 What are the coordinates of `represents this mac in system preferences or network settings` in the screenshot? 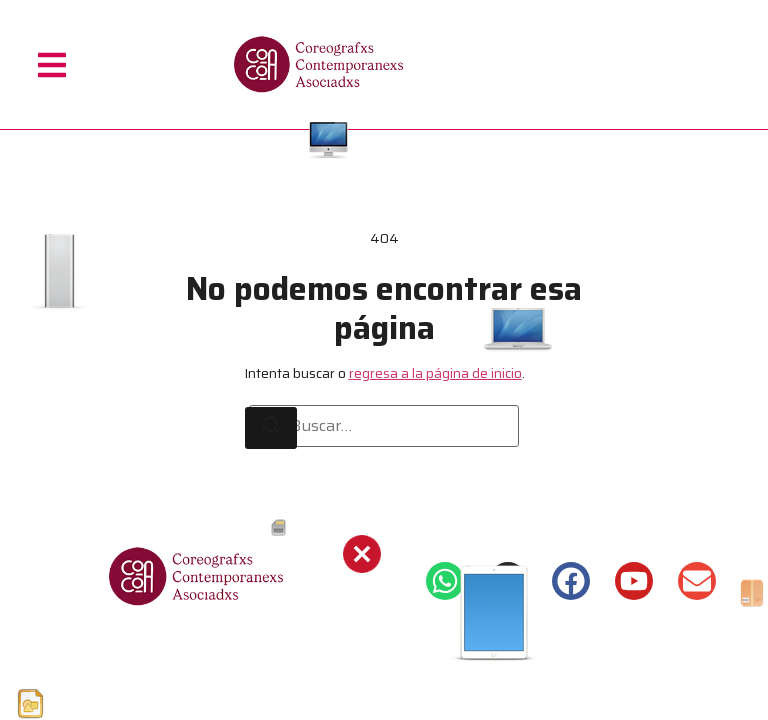 It's located at (328, 135).